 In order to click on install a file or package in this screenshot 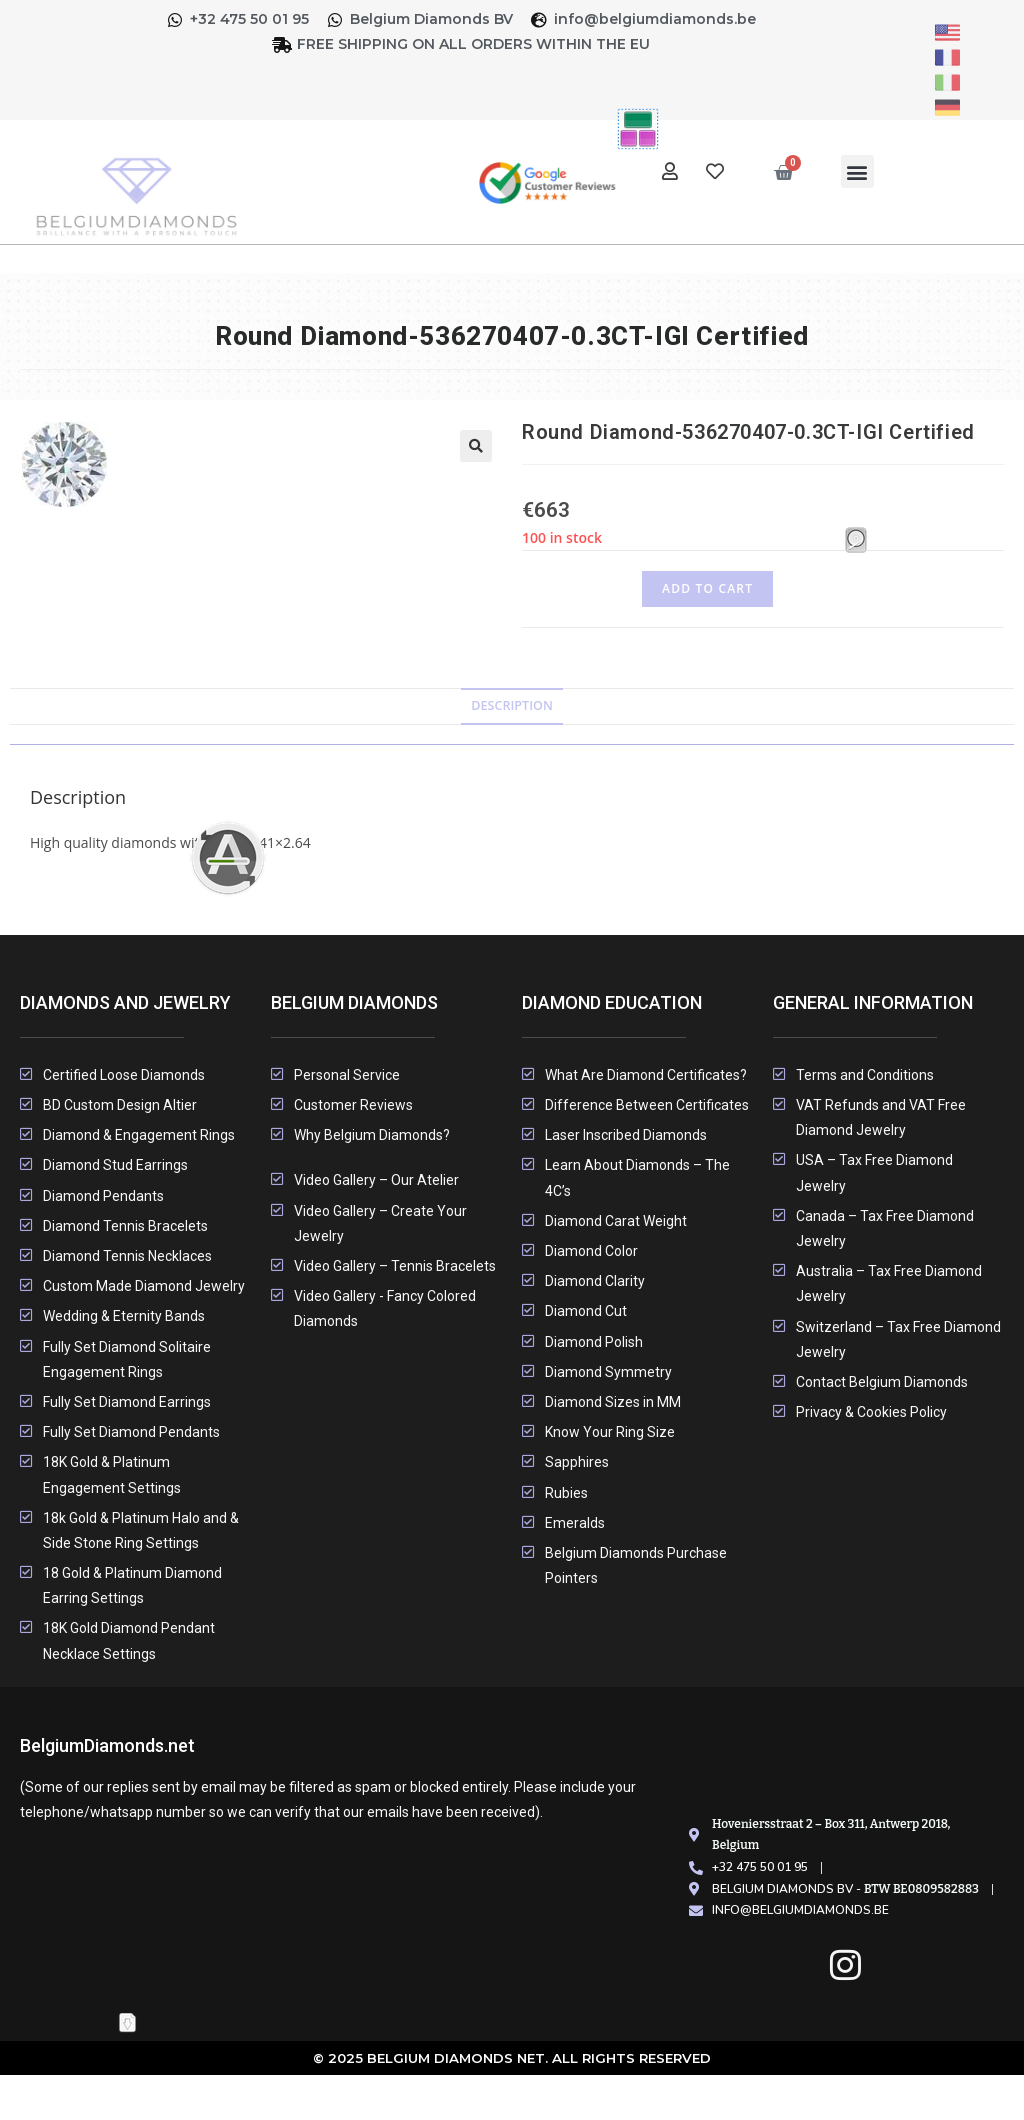, I will do `click(127, 2022)`.